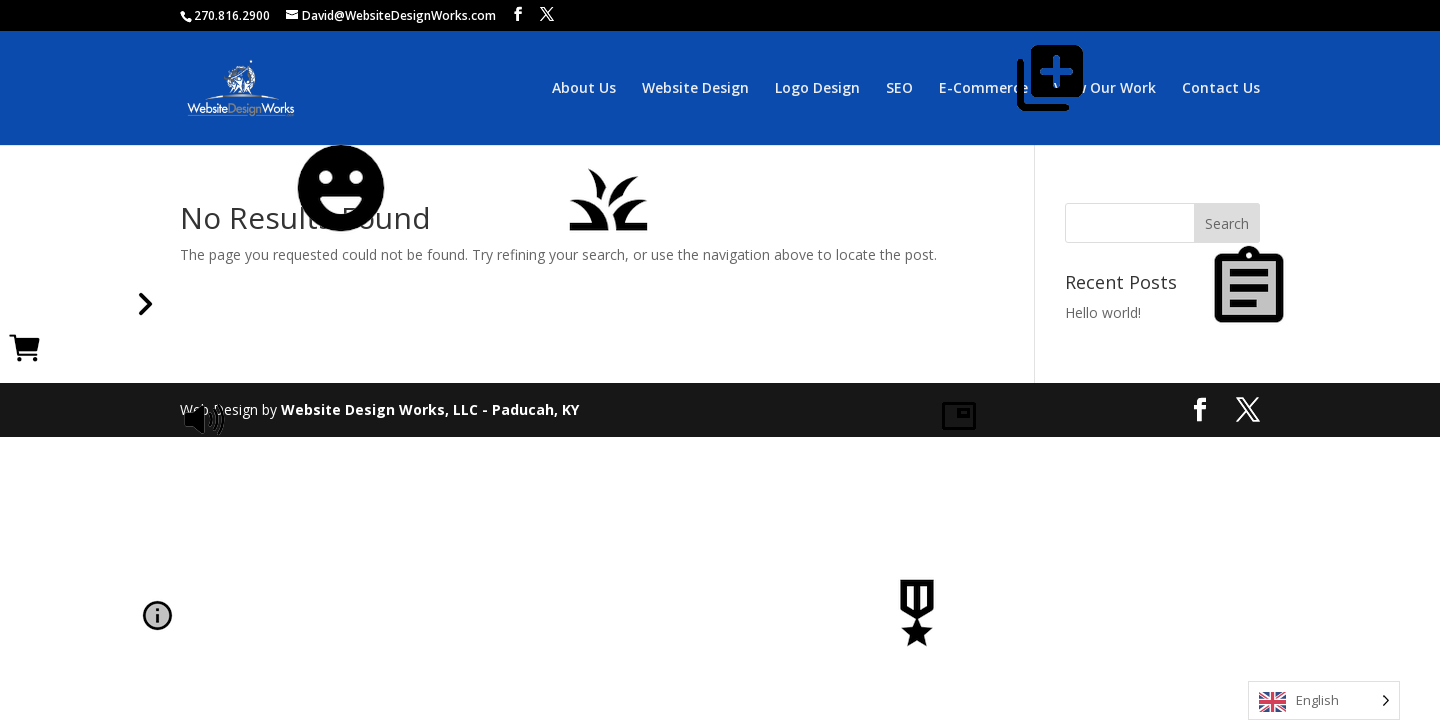 The height and width of the screenshot is (720, 1440). What do you see at coordinates (1249, 288) in the screenshot?
I see `view assigned tasks or assignments` at bounding box center [1249, 288].